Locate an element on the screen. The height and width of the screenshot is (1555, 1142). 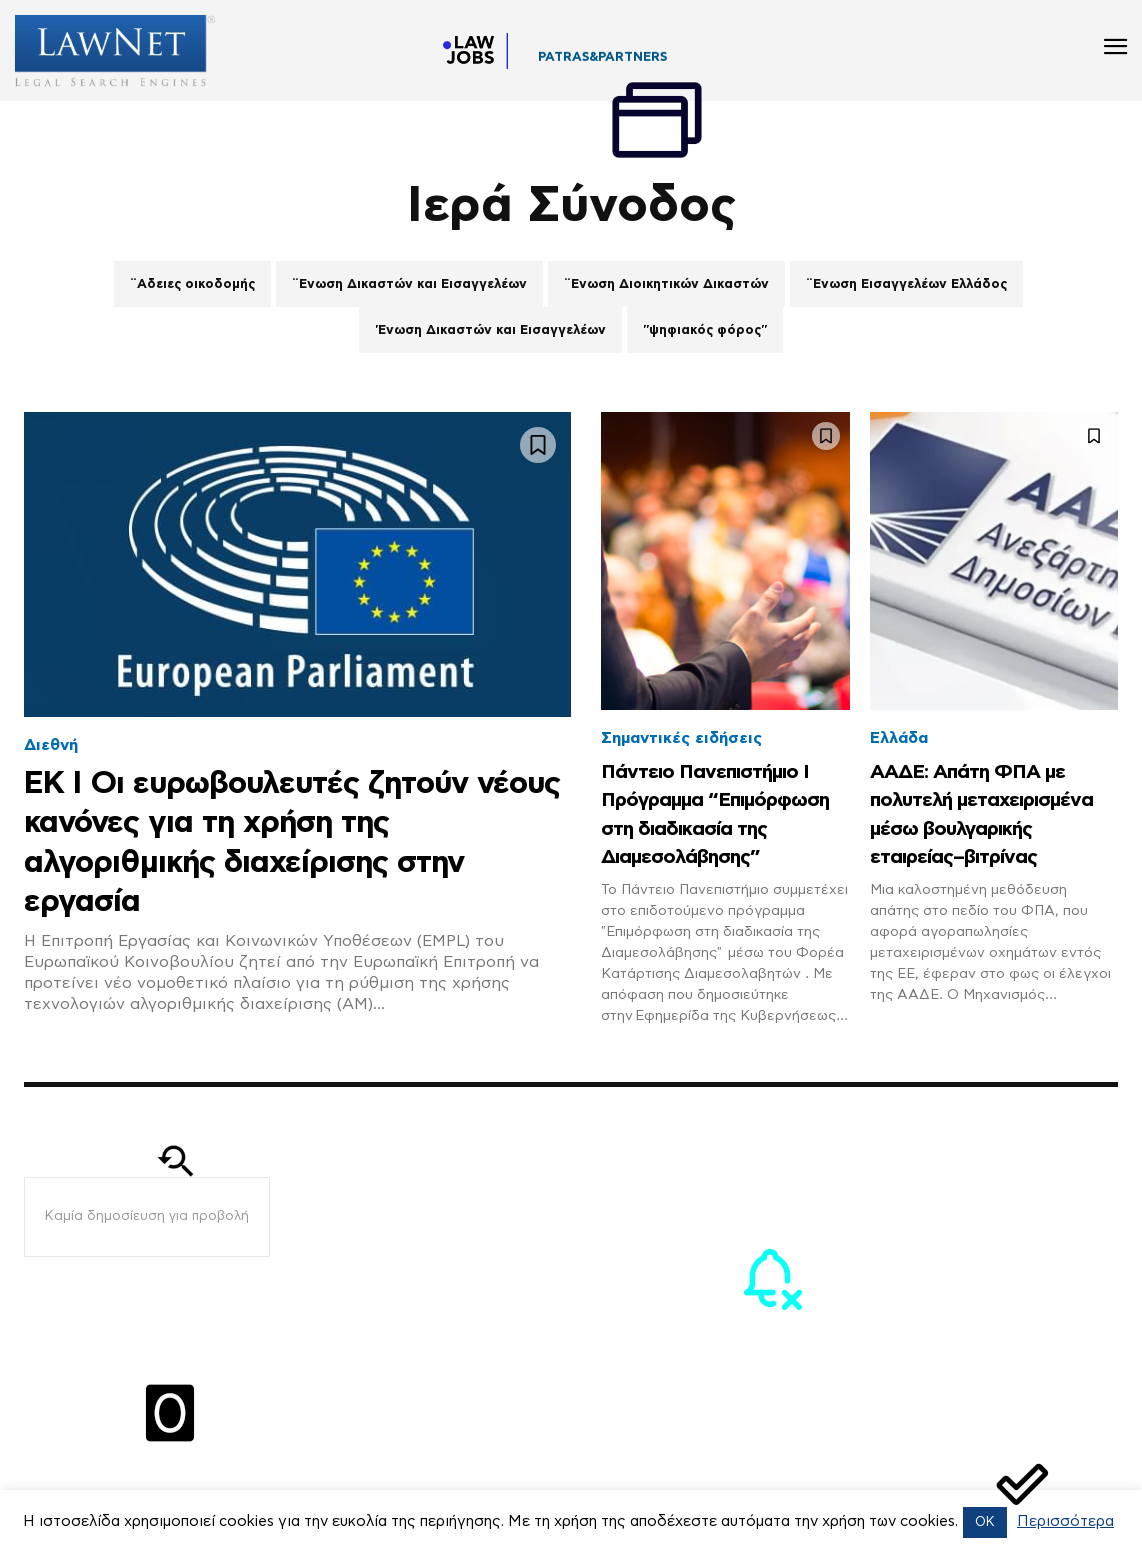
indicates zero or no items is located at coordinates (170, 1413).